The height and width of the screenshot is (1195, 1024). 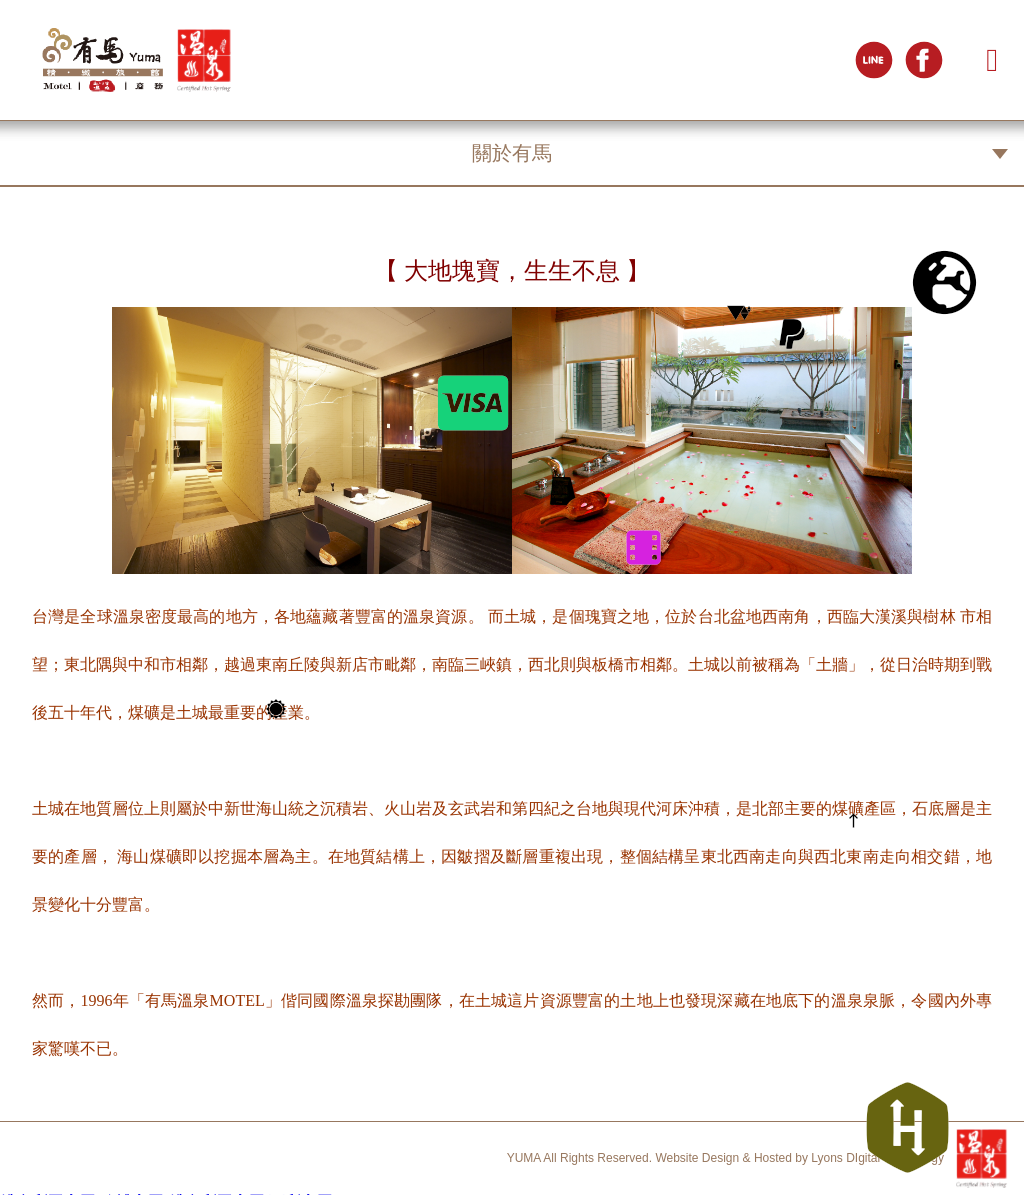 What do you see at coordinates (643, 547) in the screenshot?
I see `access video or movie content` at bounding box center [643, 547].